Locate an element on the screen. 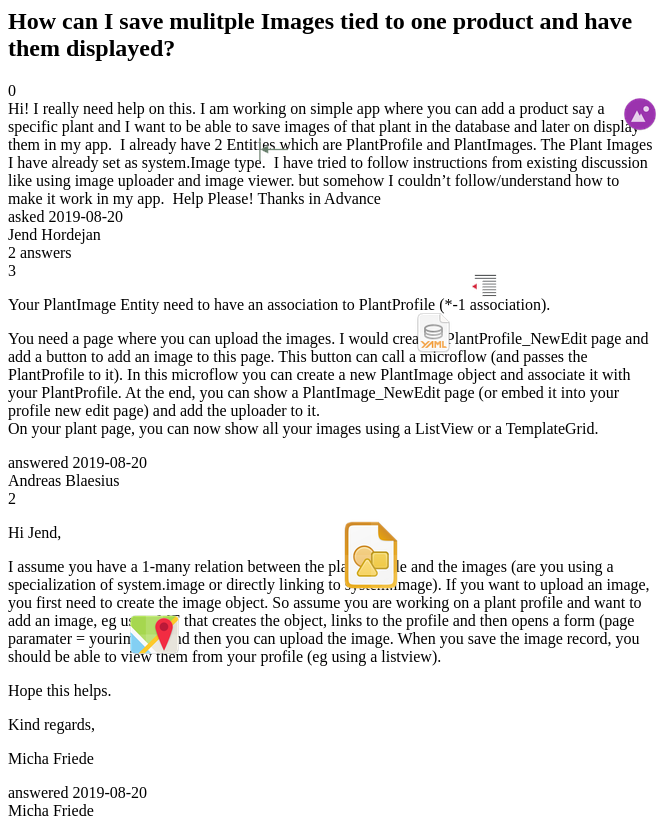 Image resolution: width=664 pixels, height=828 pixels. go to the first item in a list or sequence is located at coordinates (273, 149).